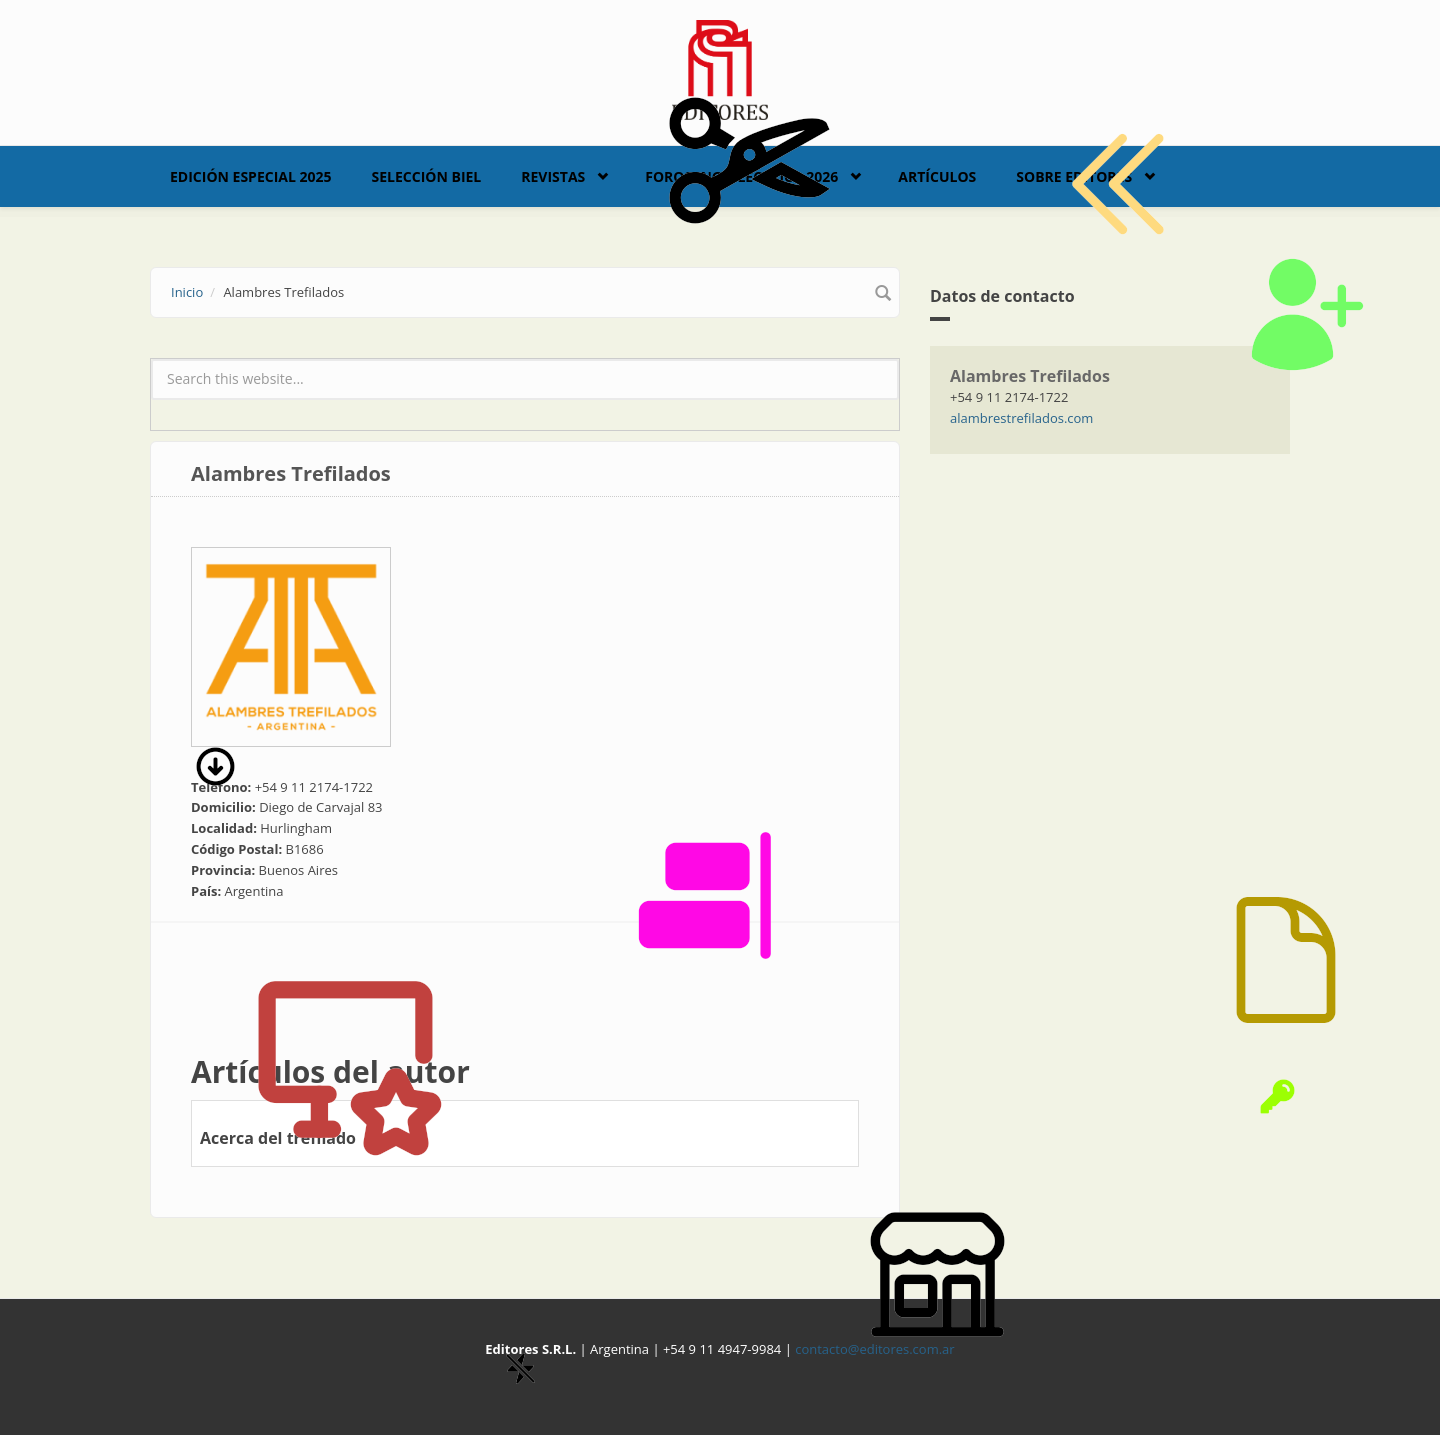 This screenshot has height=1435, width=1440. What do you see at coordinates (749, 160) in the screenshot?
I see `cut selected text or content` at bounding box center [749, 160].